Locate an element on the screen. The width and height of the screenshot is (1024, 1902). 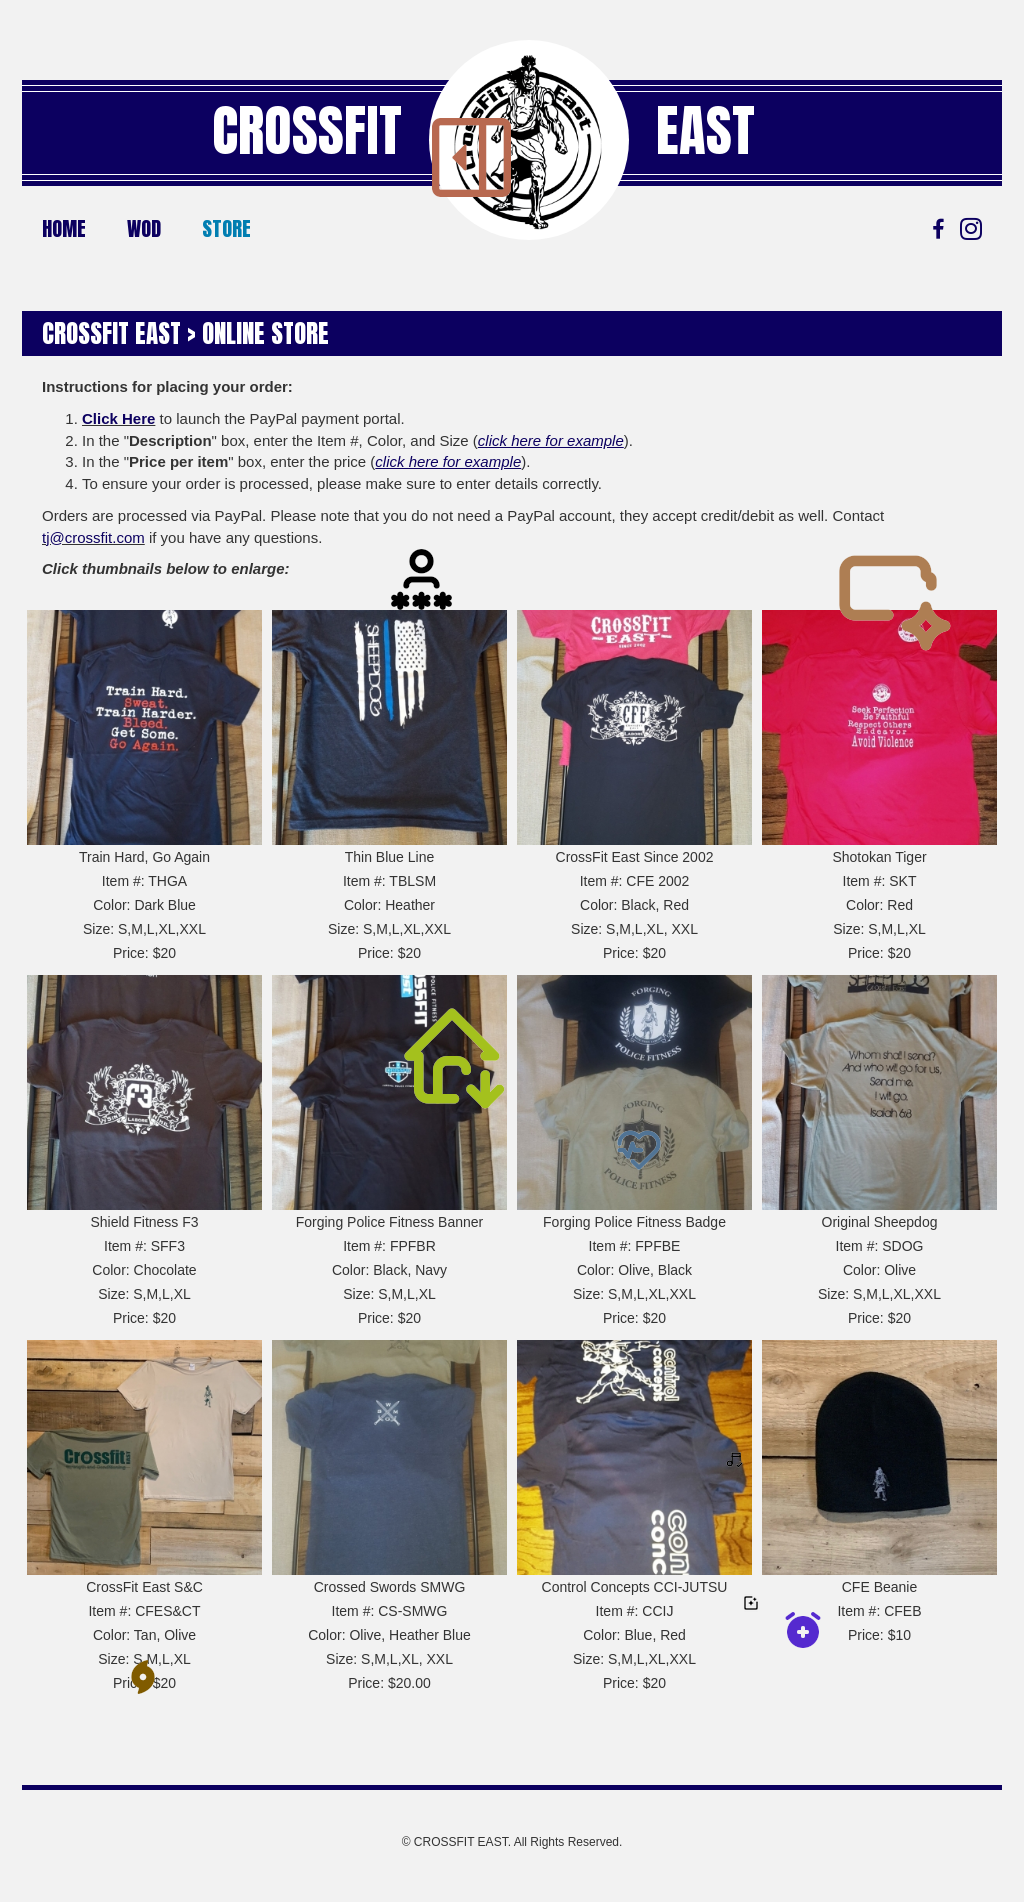
song or track successfully added to library is located at coordinates (734, 1459).